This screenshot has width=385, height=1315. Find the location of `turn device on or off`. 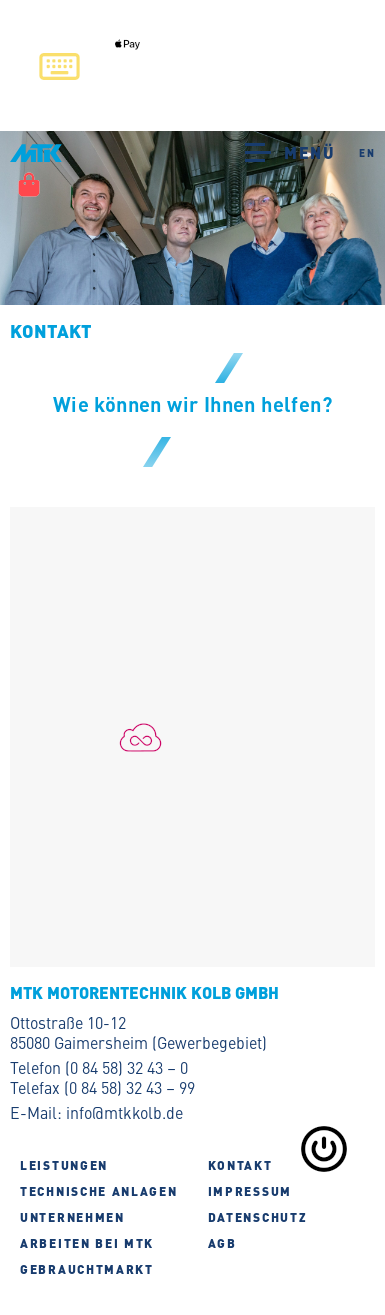

turn device on or off is located at coordinates (324, 1149).